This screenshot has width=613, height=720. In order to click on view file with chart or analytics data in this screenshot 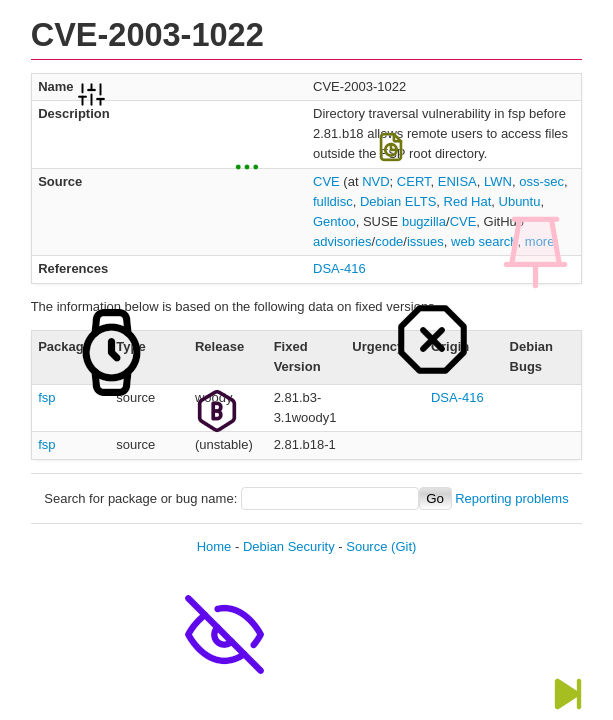, I will do `click(391, 147)`.